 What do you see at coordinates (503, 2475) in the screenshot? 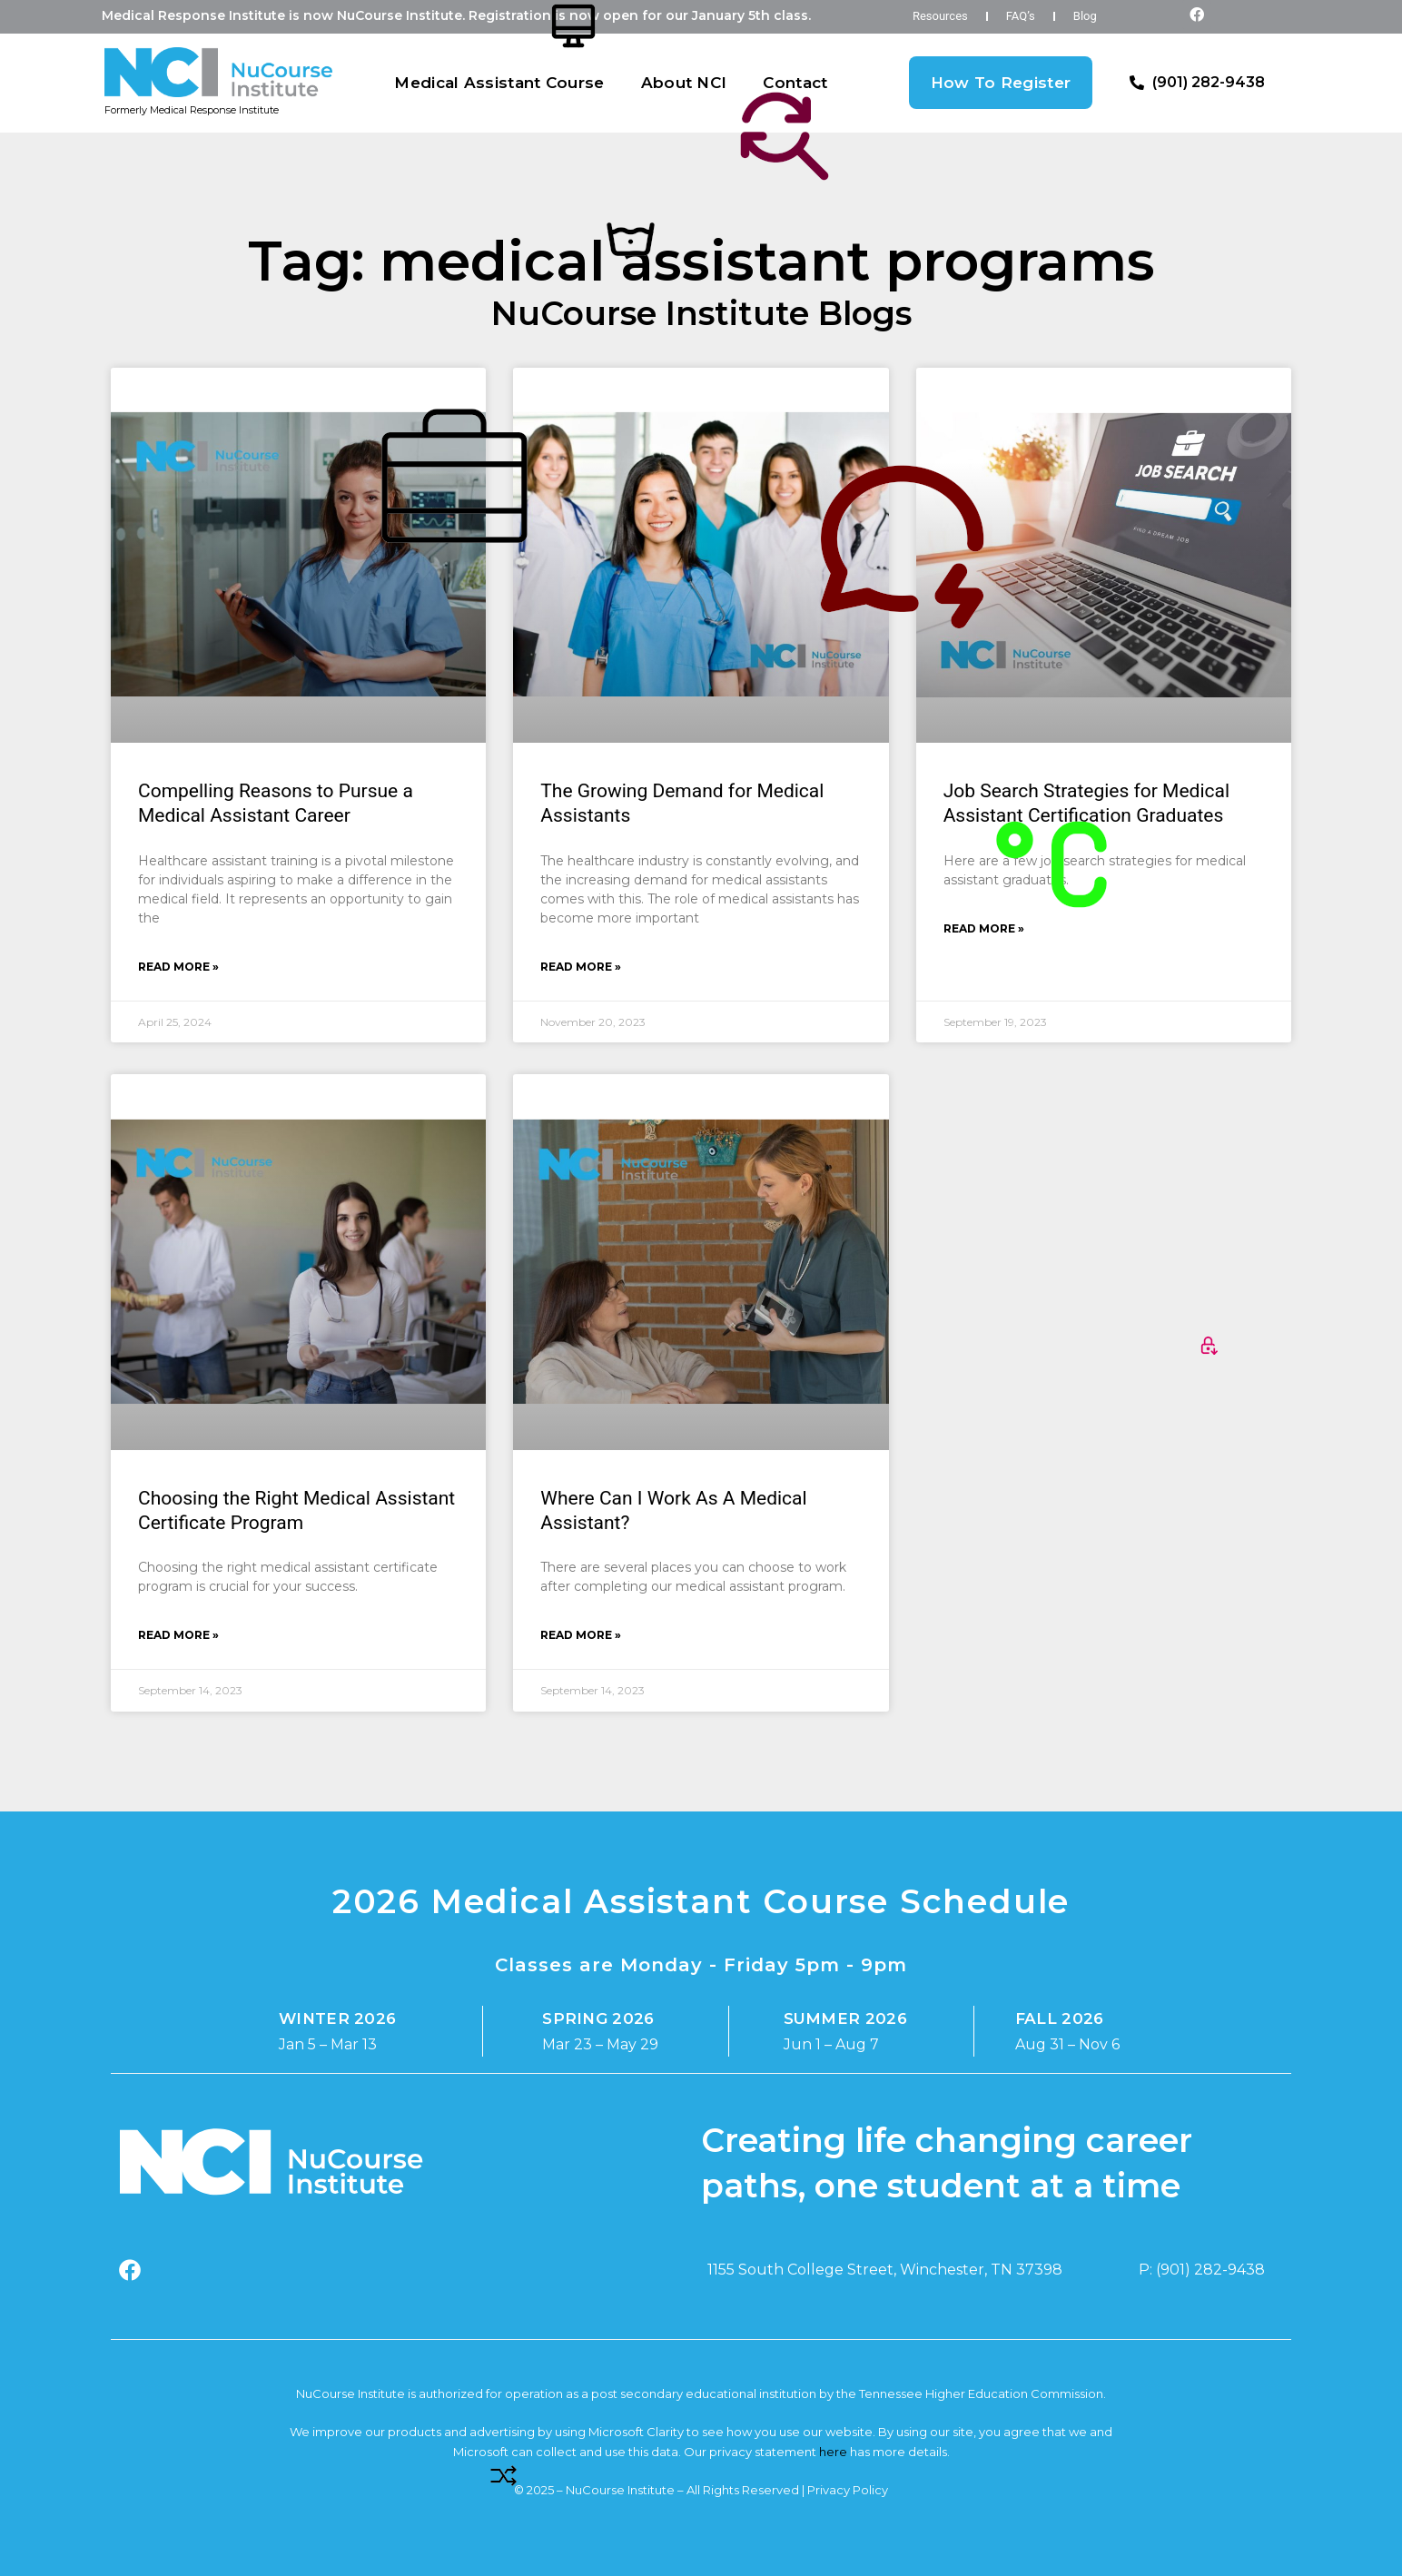
I see `shuffle playlist or queue order` at bounding box center [503, 2475].